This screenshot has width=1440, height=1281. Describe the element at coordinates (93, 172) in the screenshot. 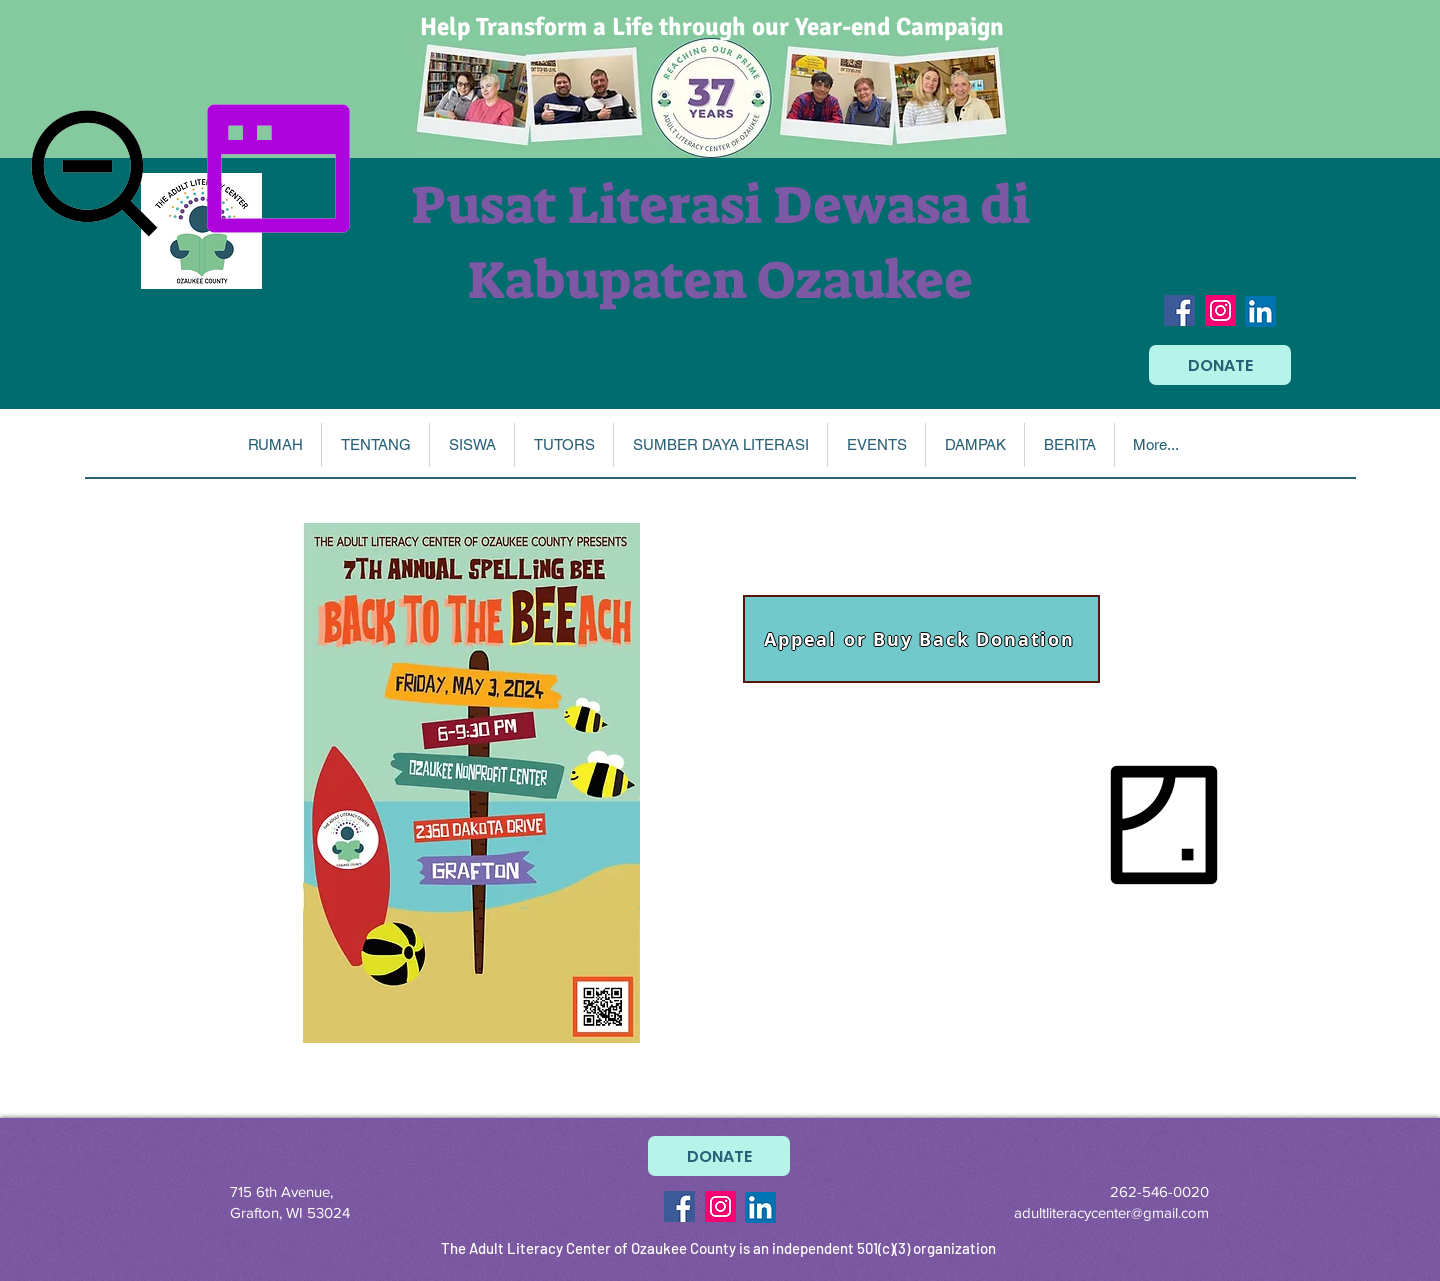

I see `zoom out to see more content` at that location.